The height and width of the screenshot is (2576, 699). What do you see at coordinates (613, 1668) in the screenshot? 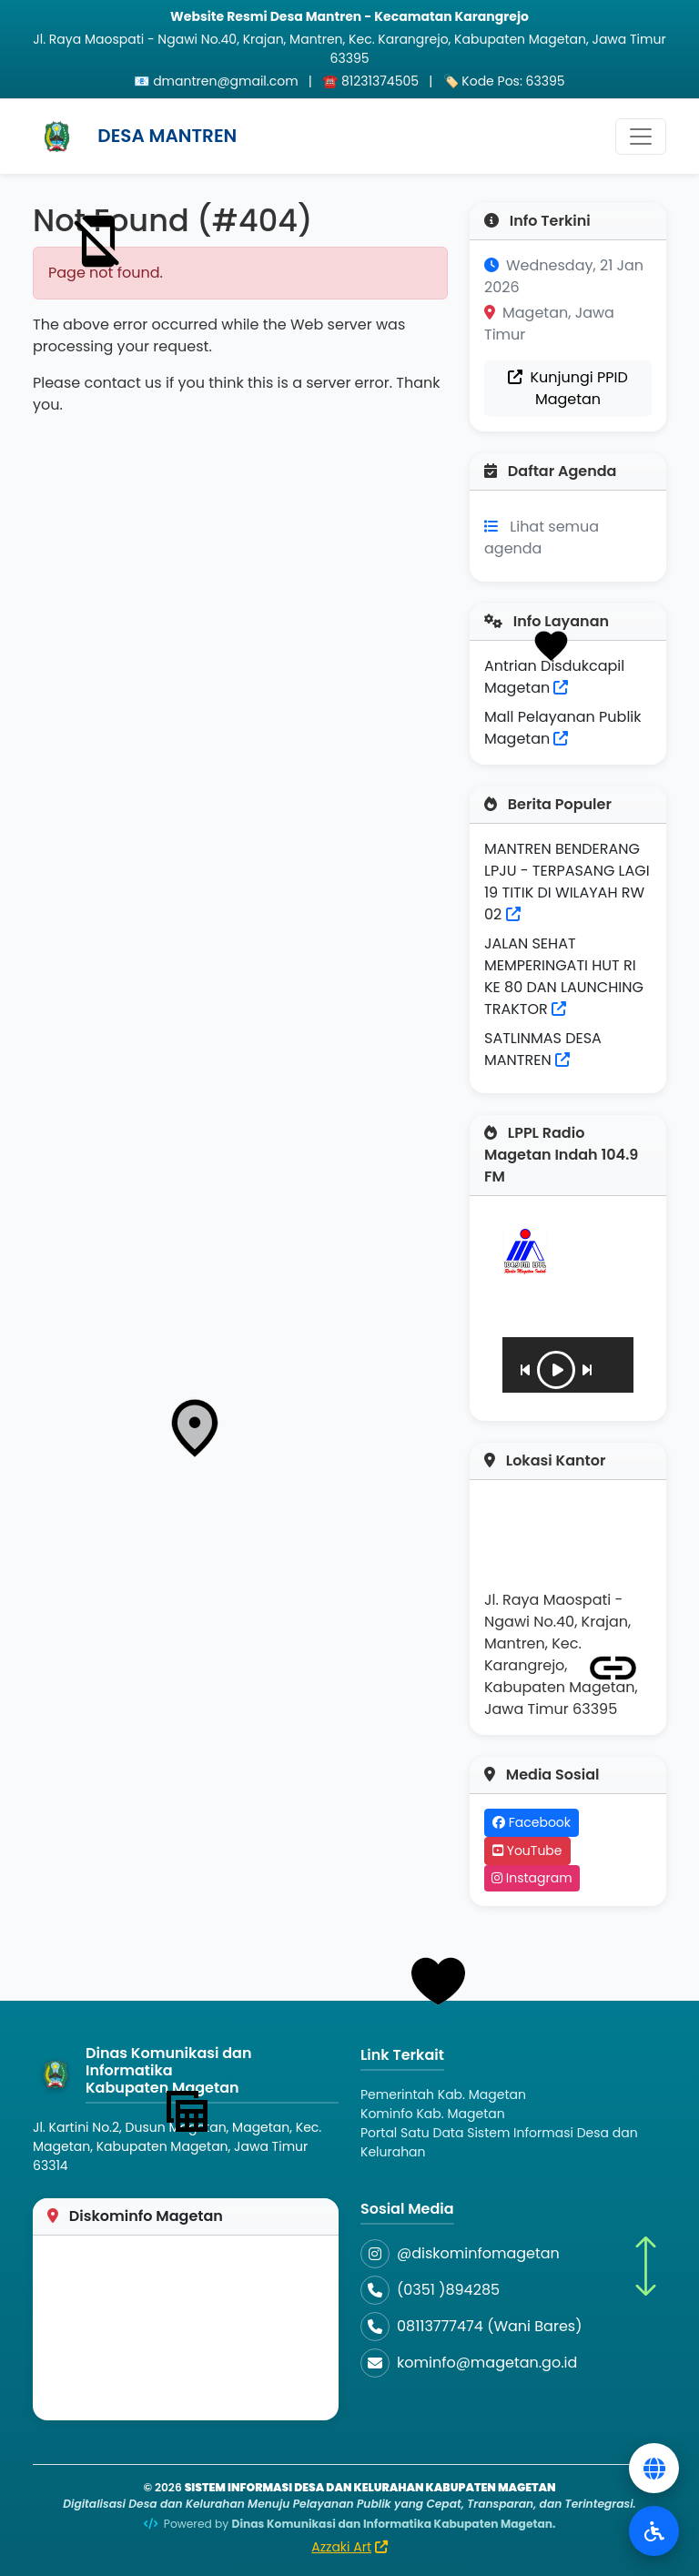
I see `copy or share a link` at bounding box center [613, 1668].